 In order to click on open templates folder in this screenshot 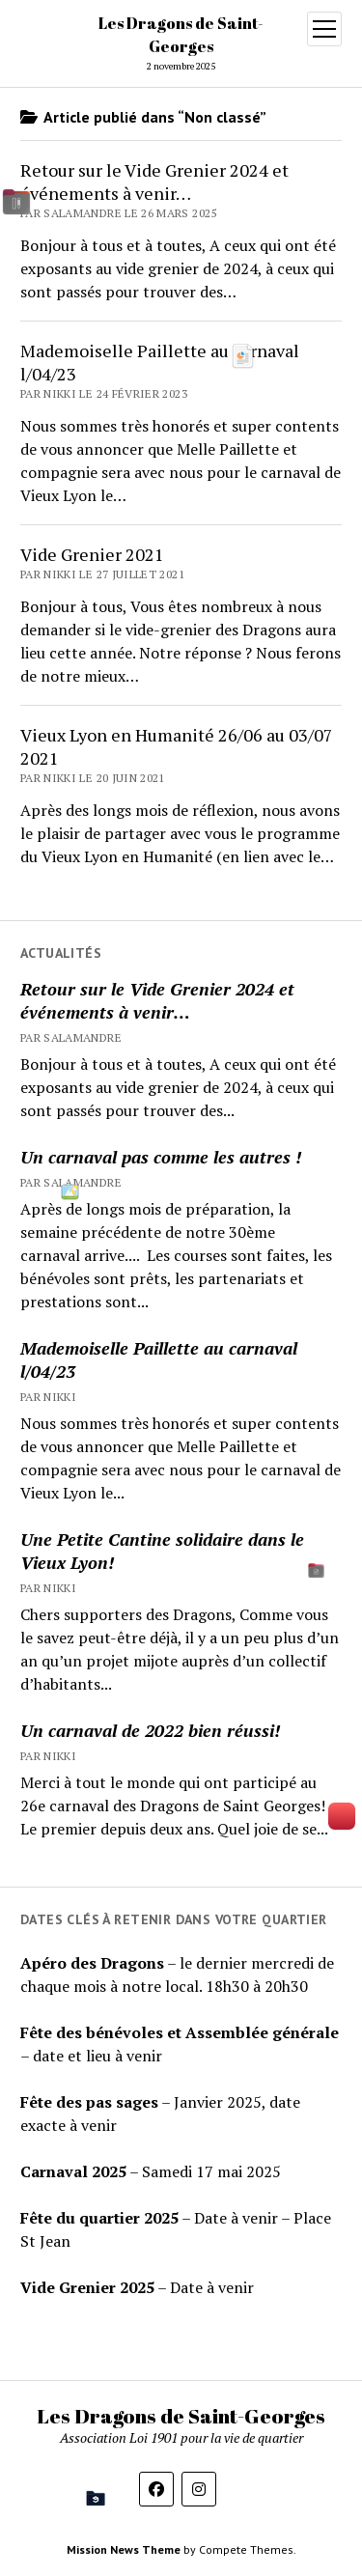, I will do `click(16, 202)`.